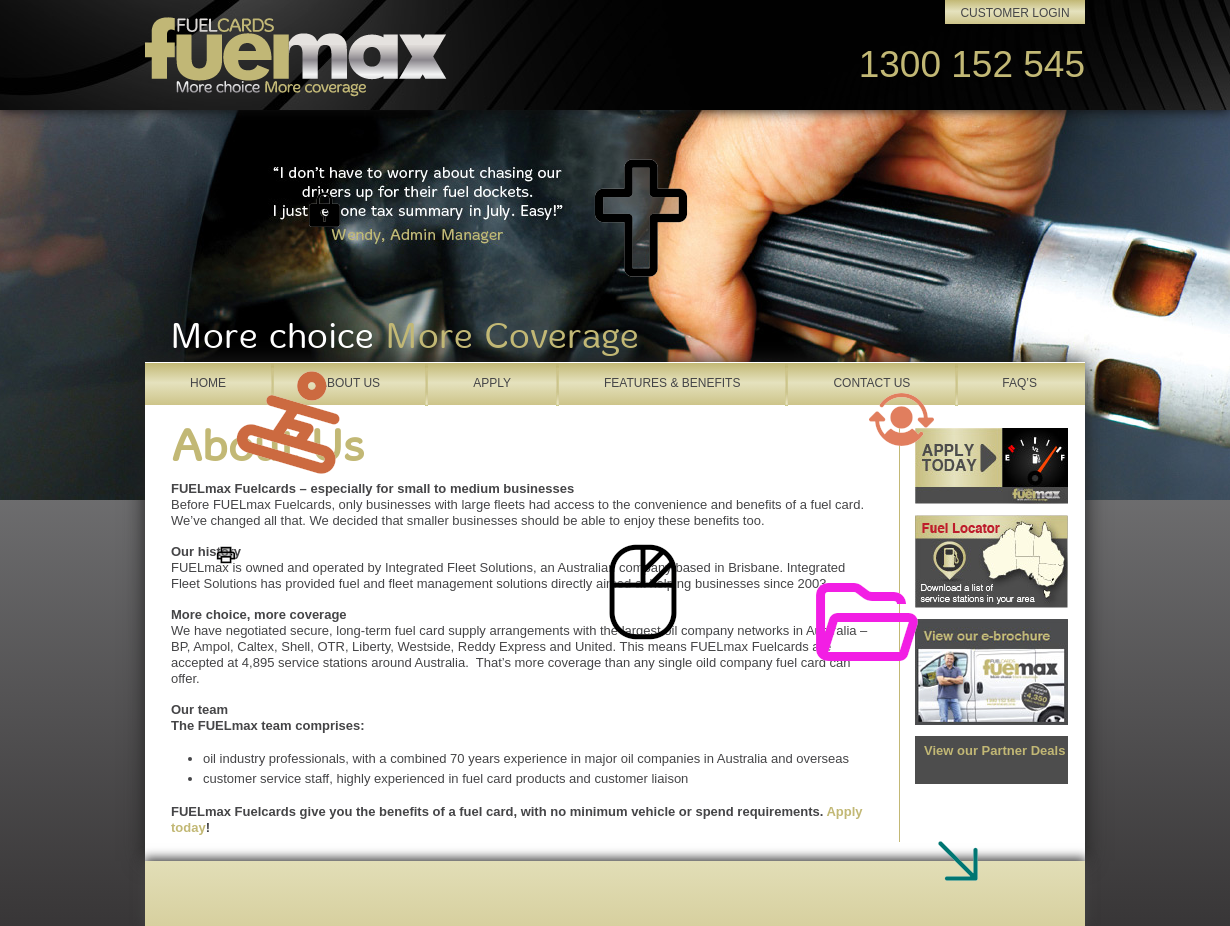 The image size is (1230, 926). Describe the element at coordinates (641, 218) in the screenshot. I see `indicates a religious or faith-based feature` at that location.